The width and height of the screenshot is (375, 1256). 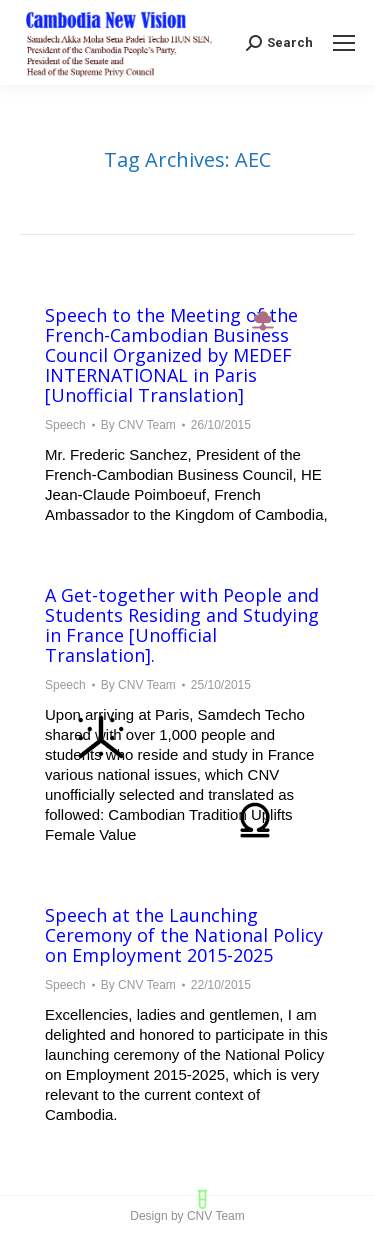 What do you see at coordinates (255, 821) in the screenshot?
I see `libra zodiac sign symbol` at bounding box center [255, 821].